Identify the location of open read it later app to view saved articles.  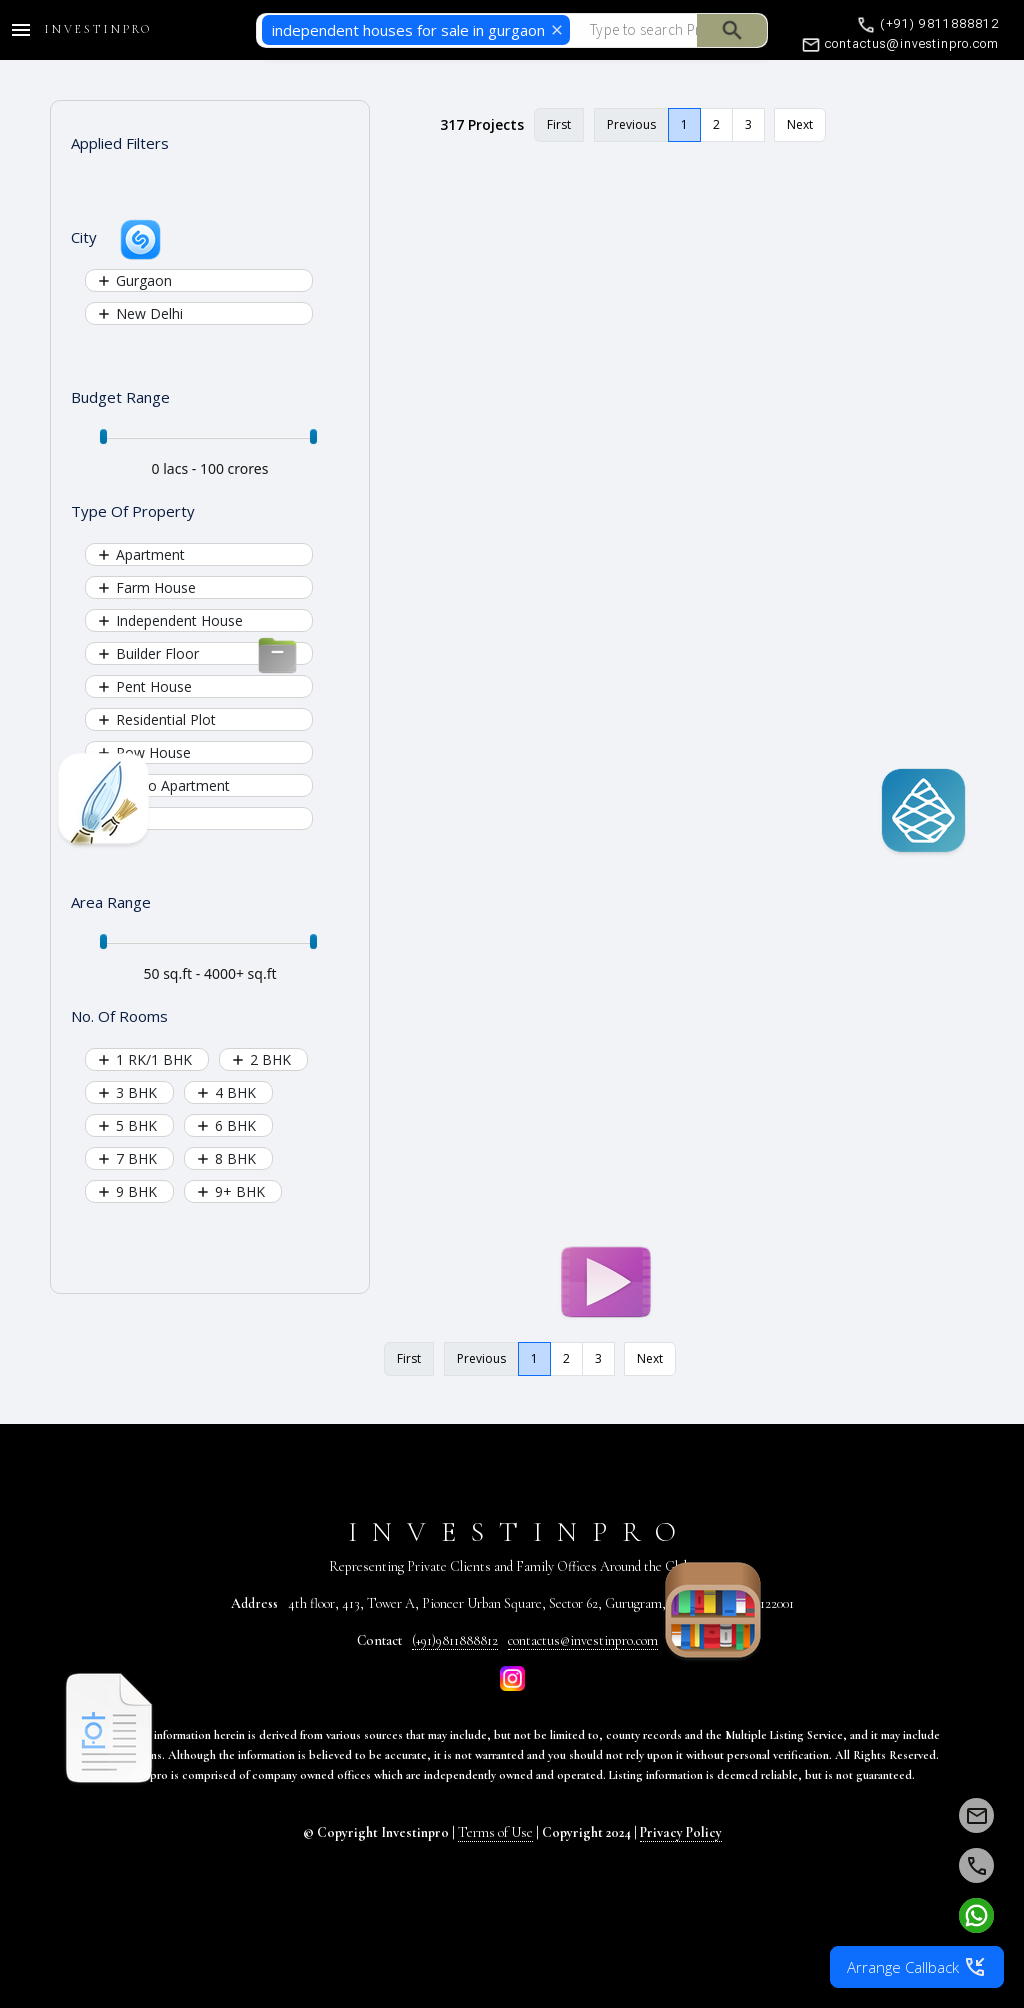
(713, 1610).